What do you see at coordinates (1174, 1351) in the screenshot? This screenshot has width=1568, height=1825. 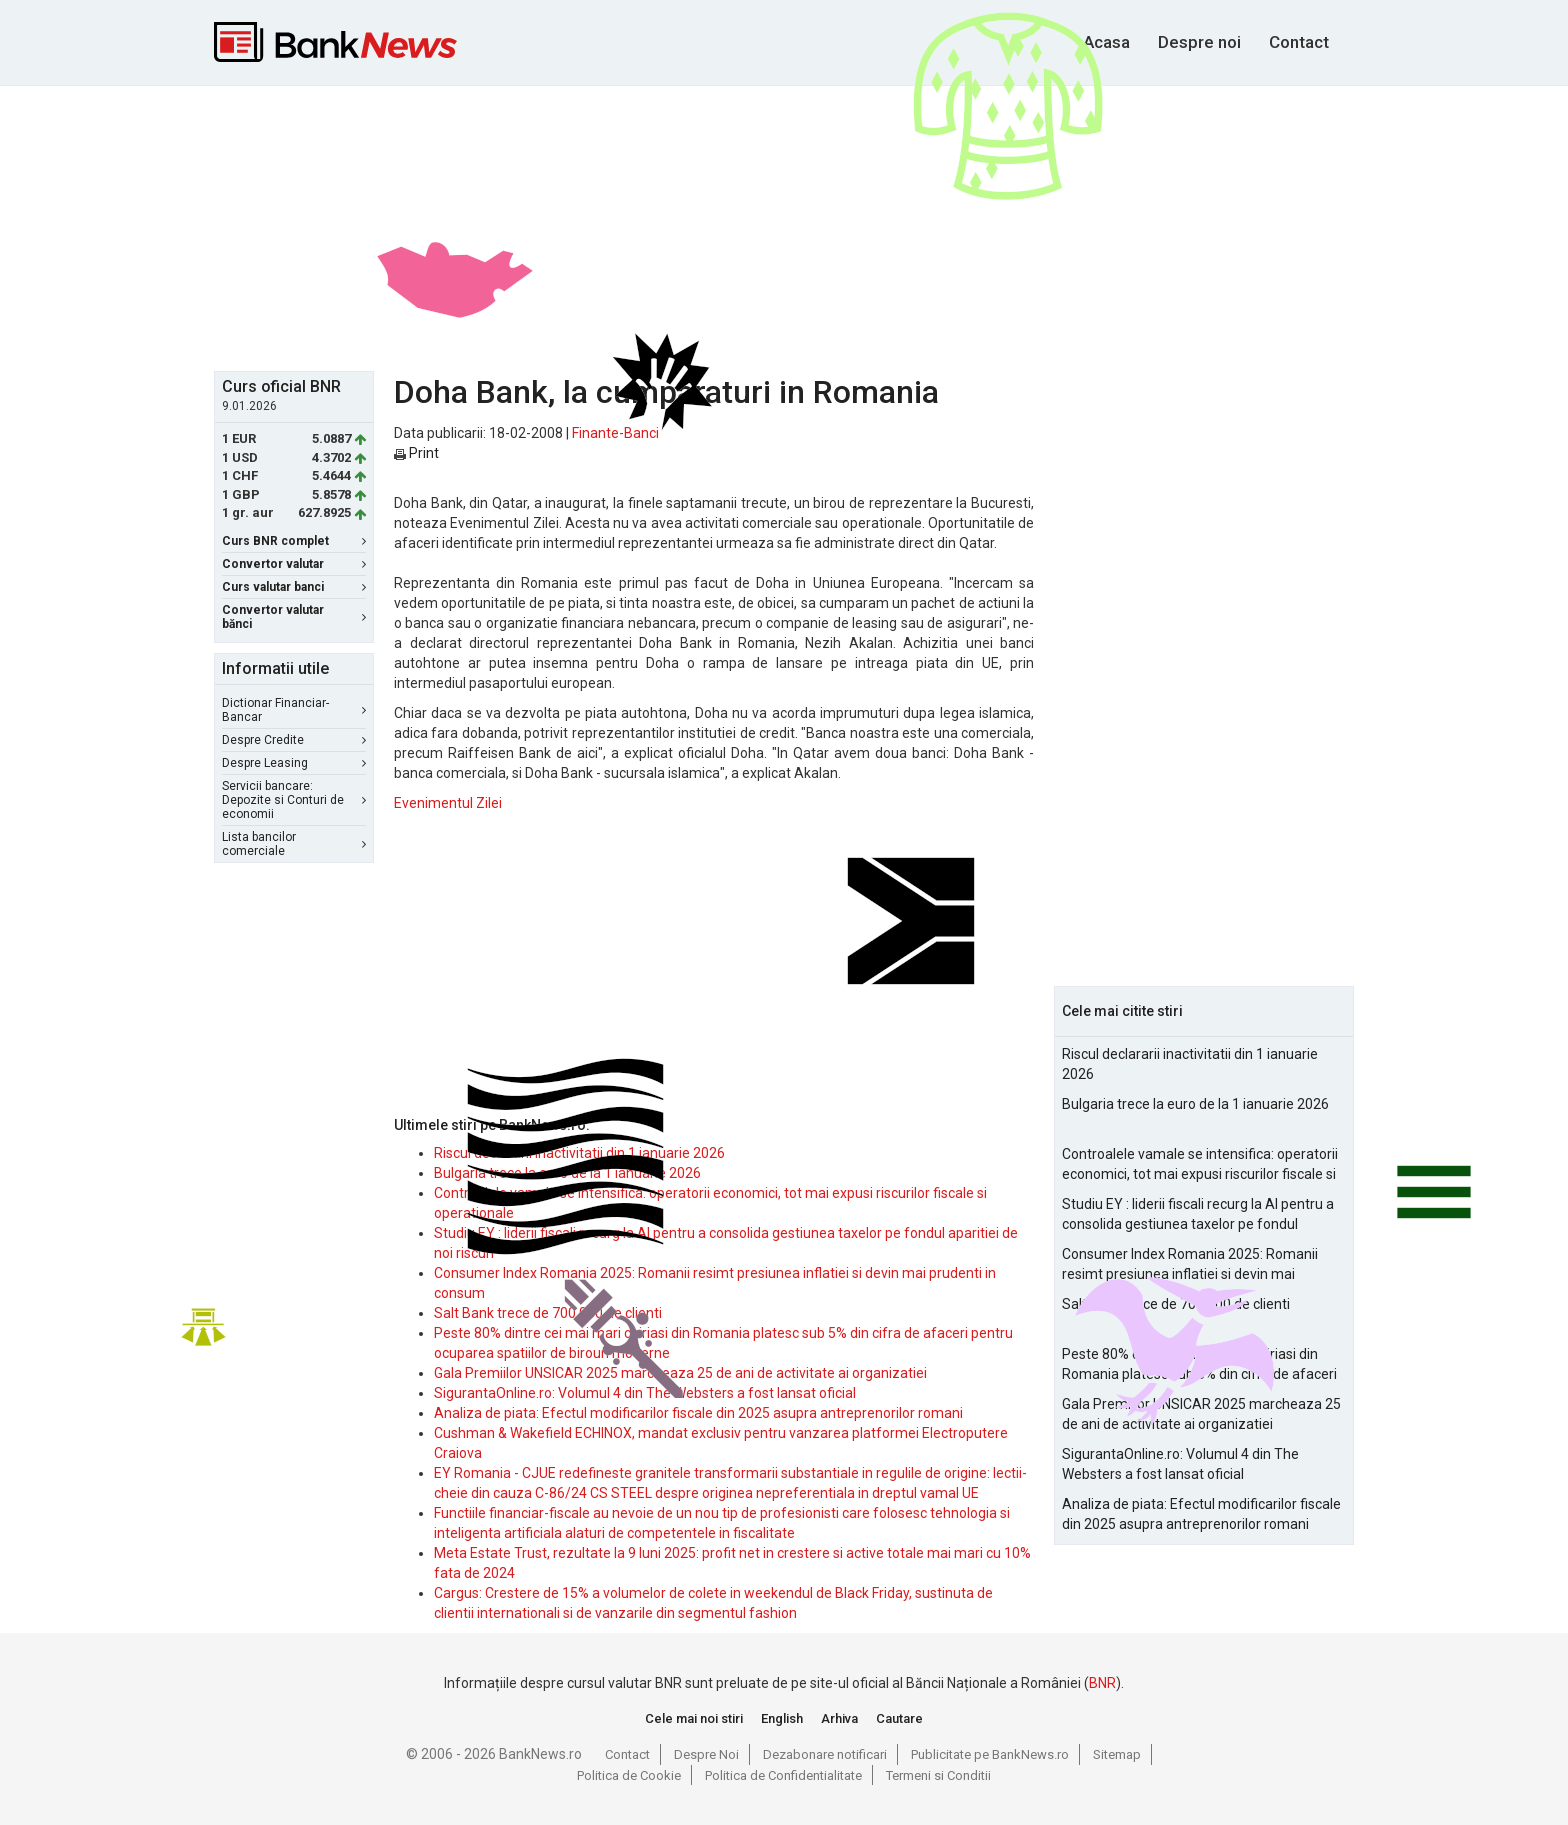 I see `pterodactyl or flying dinosaur icon for a game element` at bounding box center [1174, 1351].